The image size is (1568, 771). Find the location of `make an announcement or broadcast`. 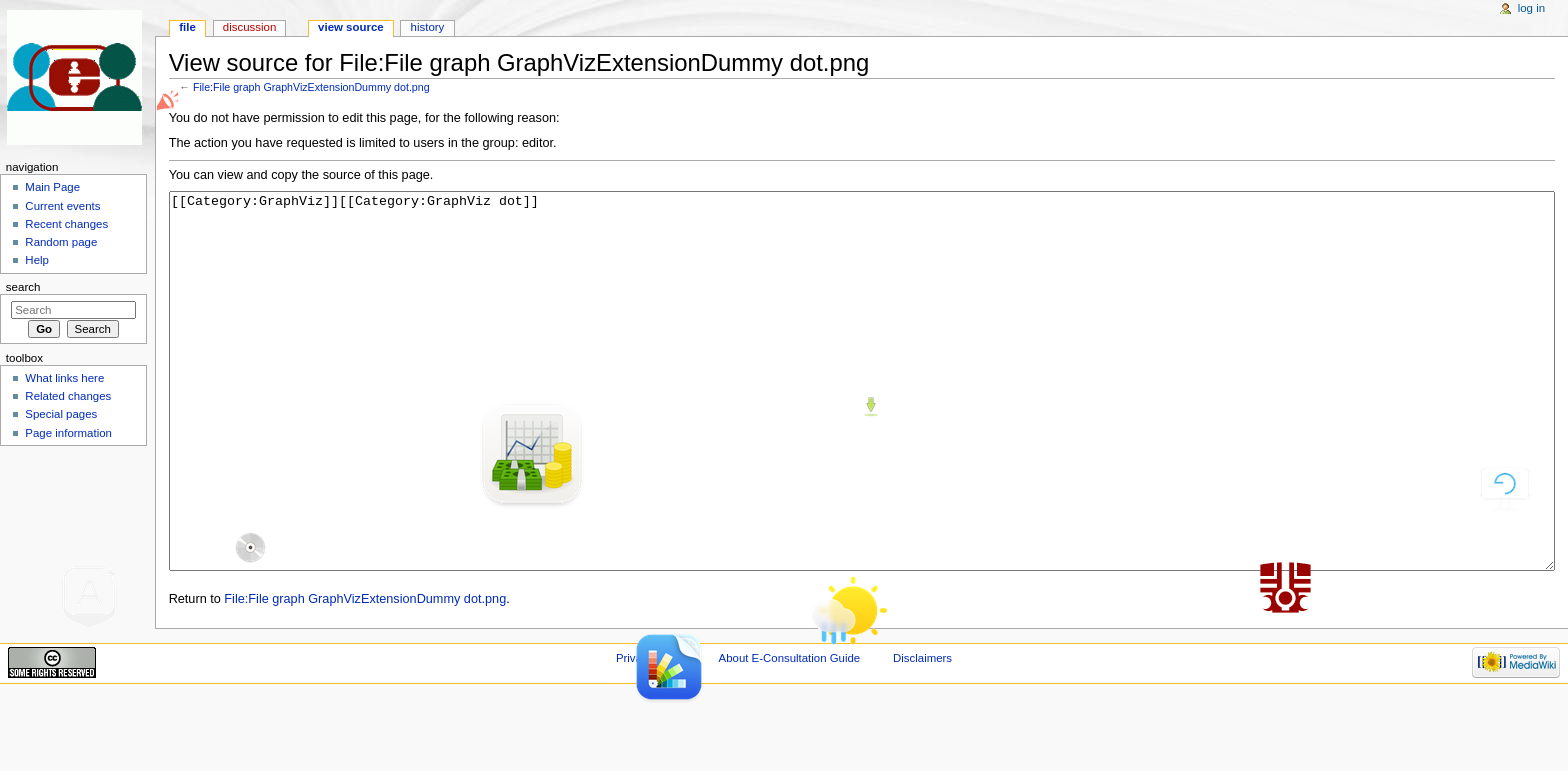

make an announcement or broadcast is located at coordinates (167, 101).